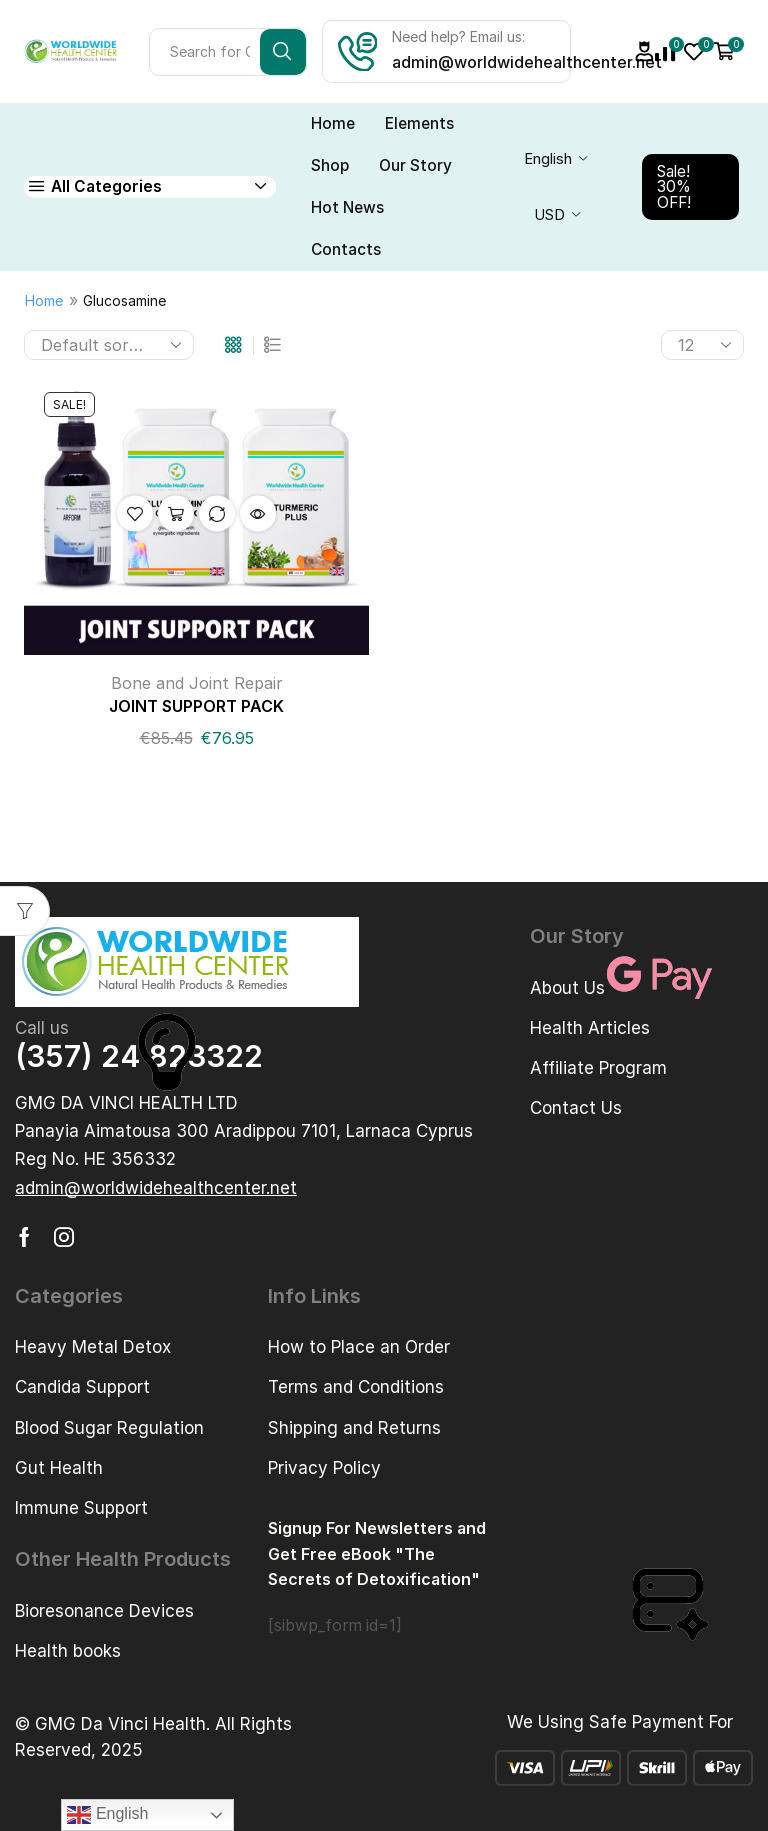 This screenshot has height=1831, width=768. Describe the element at coordinates (668, 1600) in the screenshot. I see `access AI-powered server features` at that location.